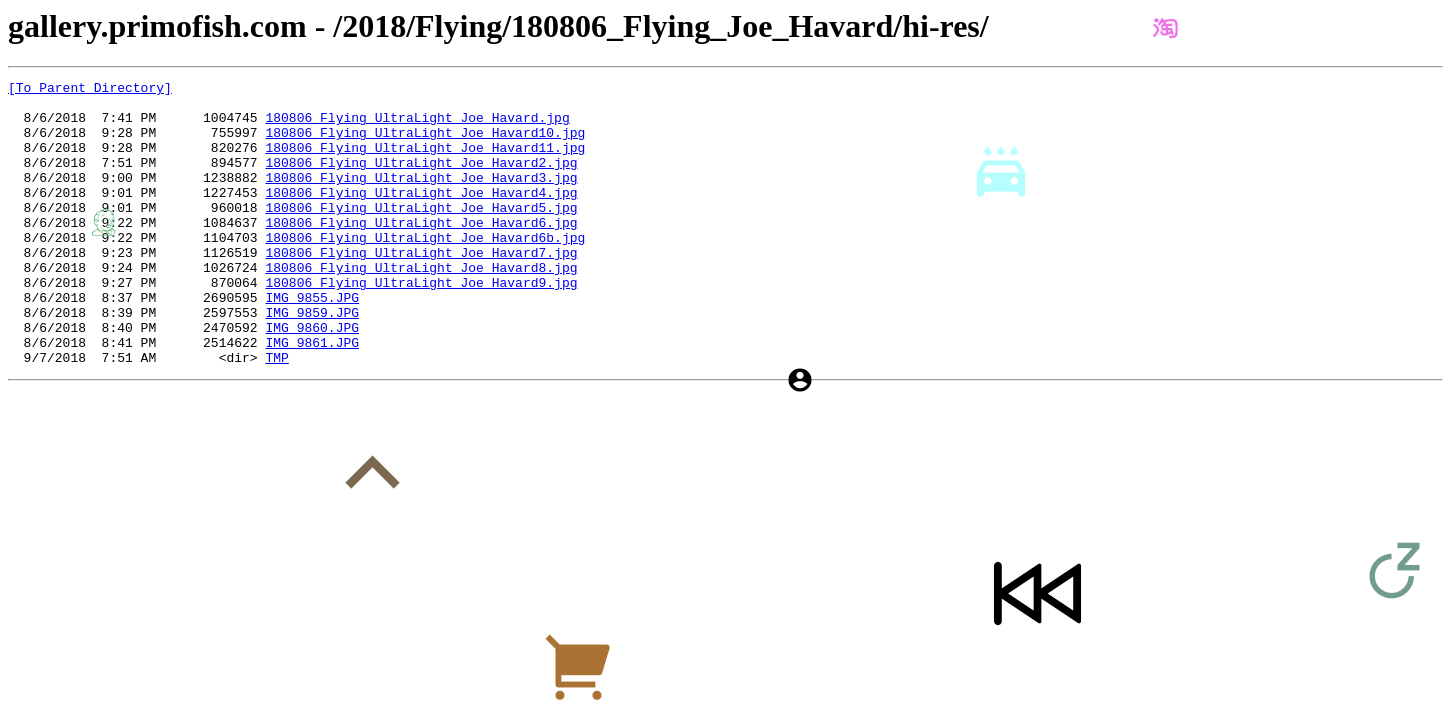 The width and height of the screenshot is (1451, 720). What do you see at coordinates (1165, 28) in the screenshot?
I see `open Taobao app` at bounding box center [1165, 28].